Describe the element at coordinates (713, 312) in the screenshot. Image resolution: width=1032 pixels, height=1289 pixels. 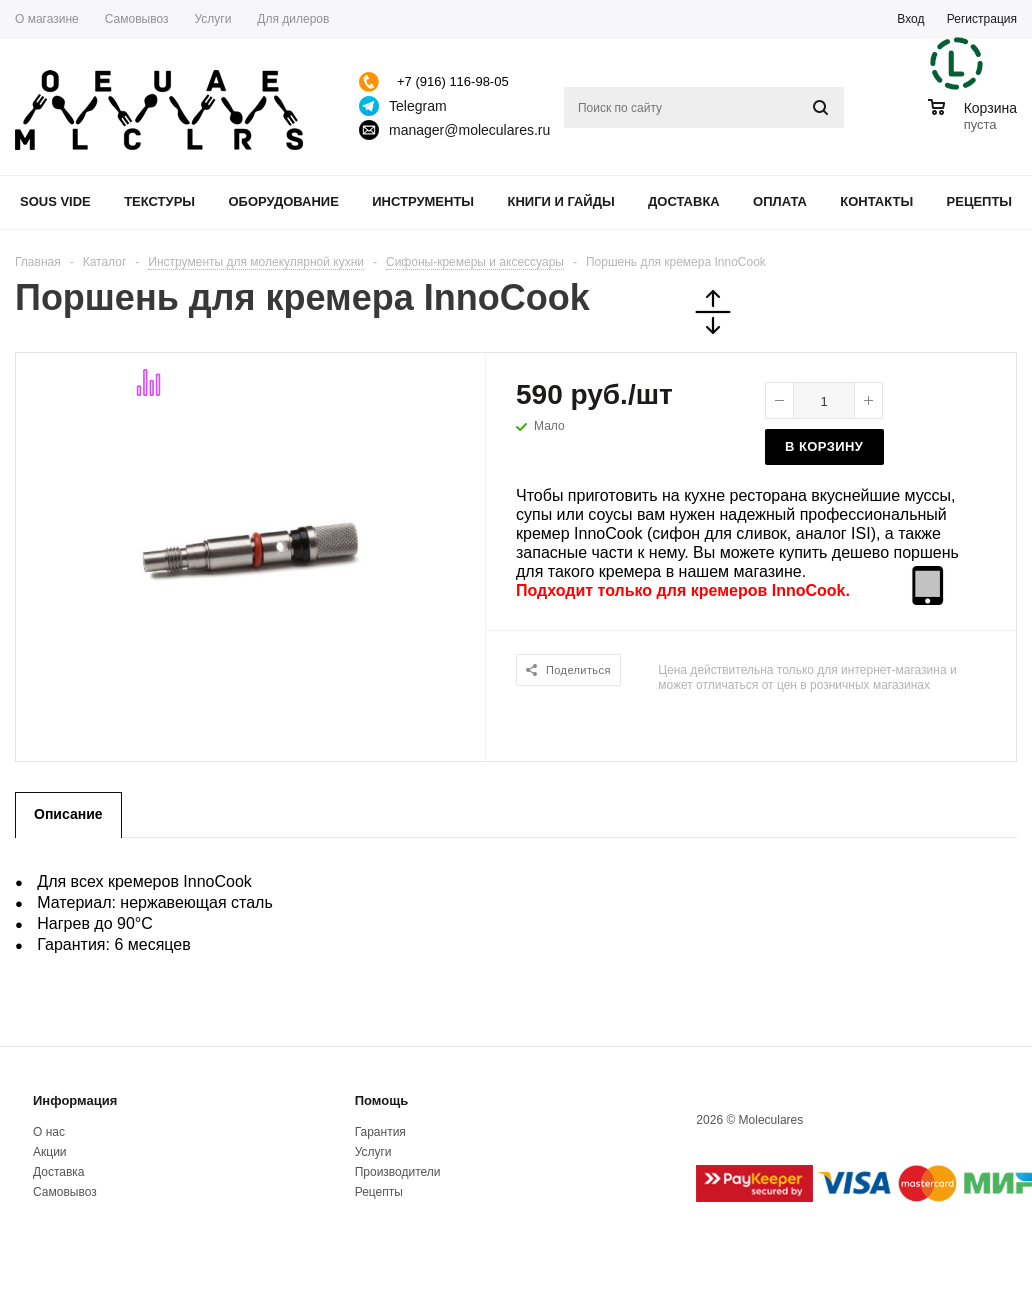
I see `expand content vertically` at that location.